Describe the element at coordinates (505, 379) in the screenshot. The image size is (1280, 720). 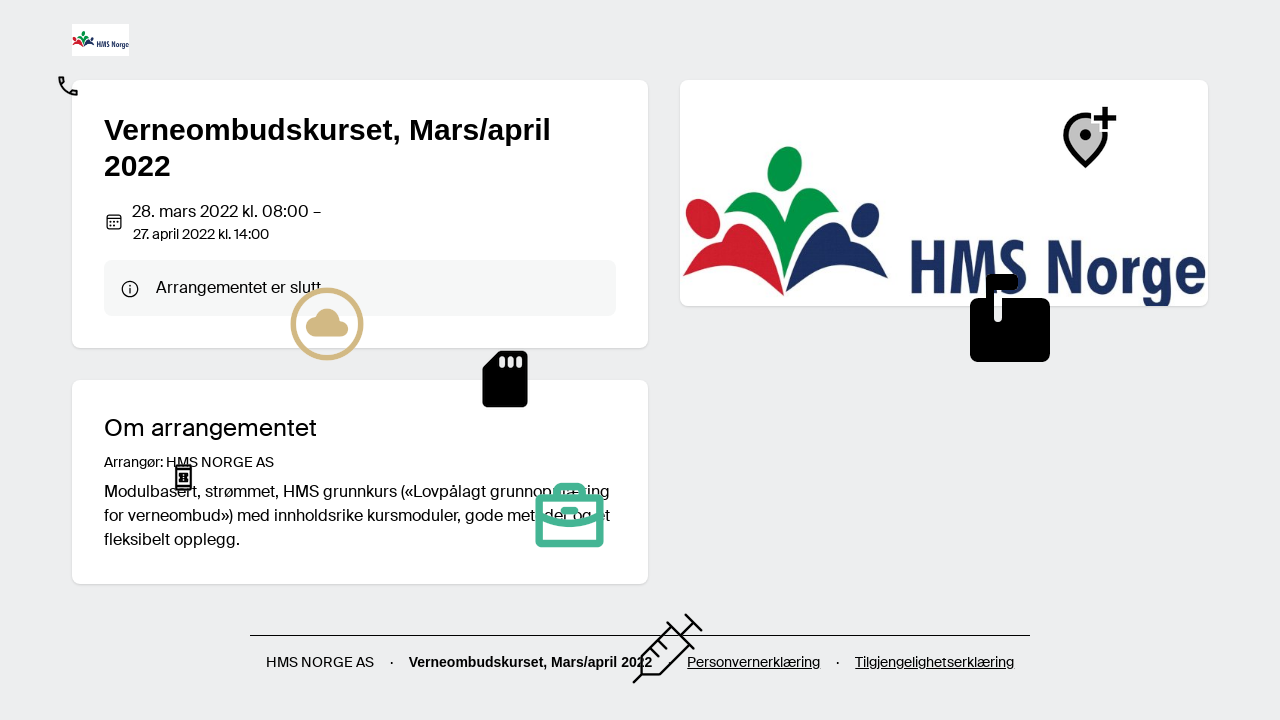
I see `access SD card storage` at that location.